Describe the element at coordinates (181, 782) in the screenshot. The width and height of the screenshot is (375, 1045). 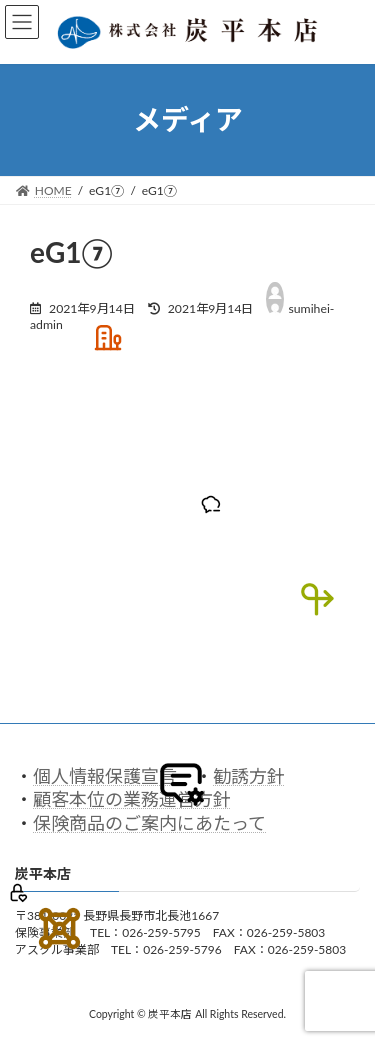
I see `access message settings` at that location.